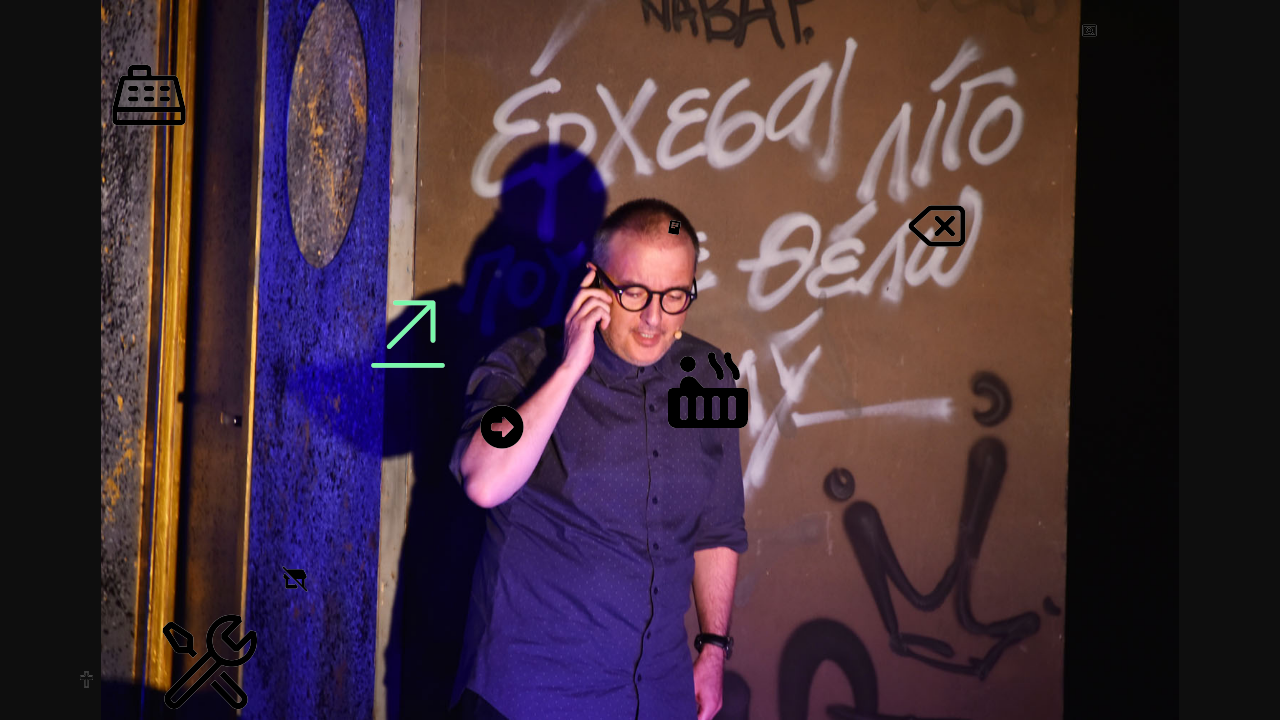  I want to click on search within the current page or document, so click(1089, 30).